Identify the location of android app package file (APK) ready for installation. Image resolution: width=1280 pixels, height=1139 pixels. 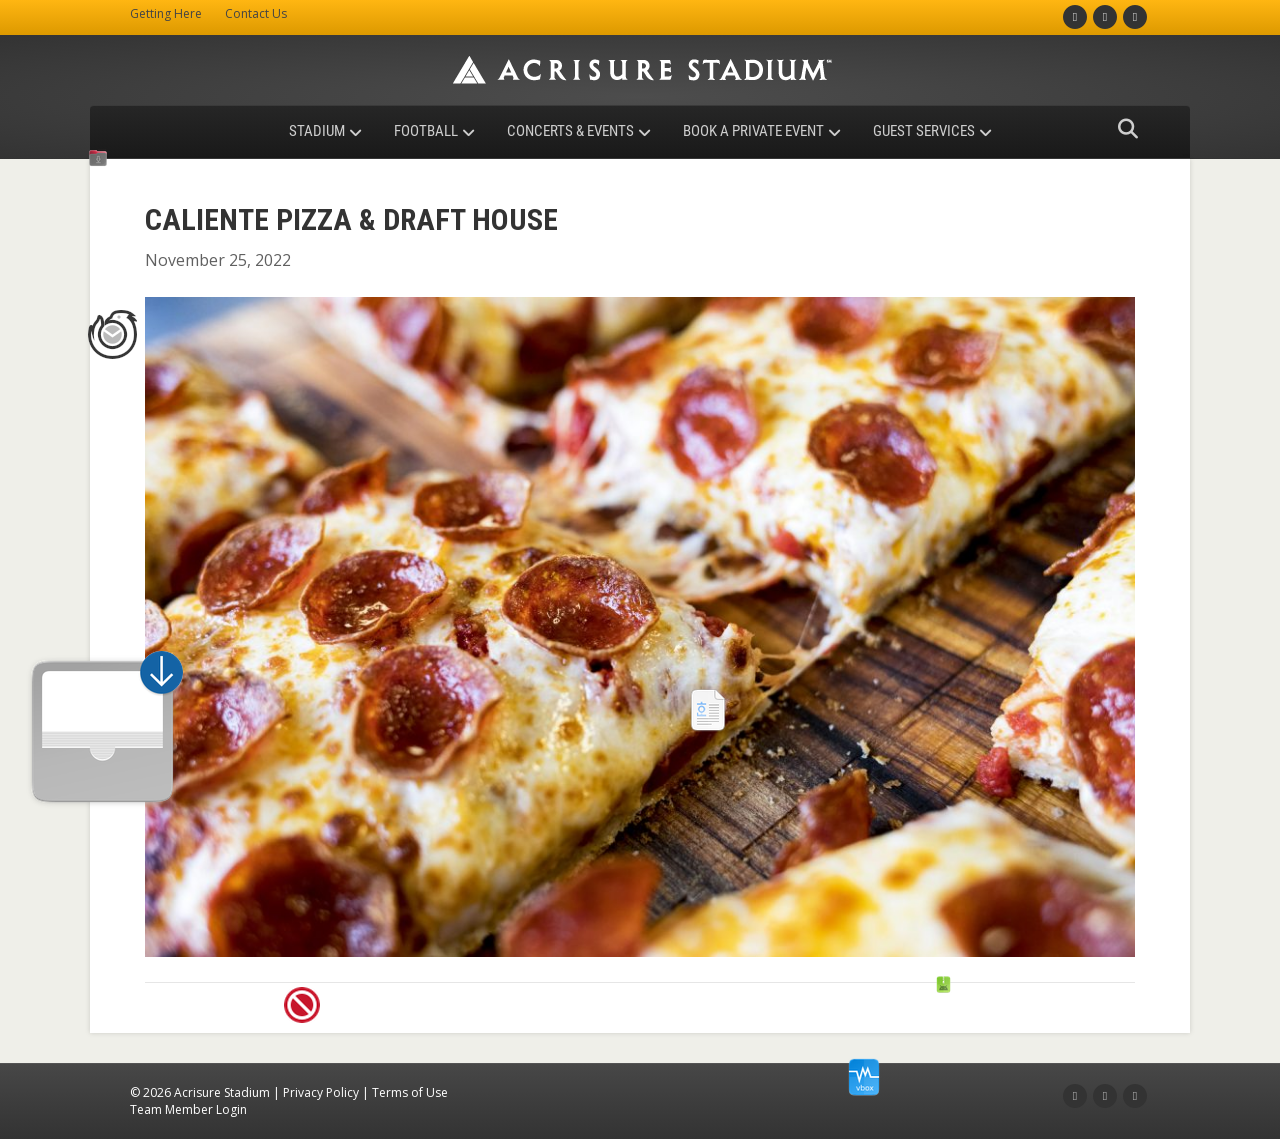
(943, 984).